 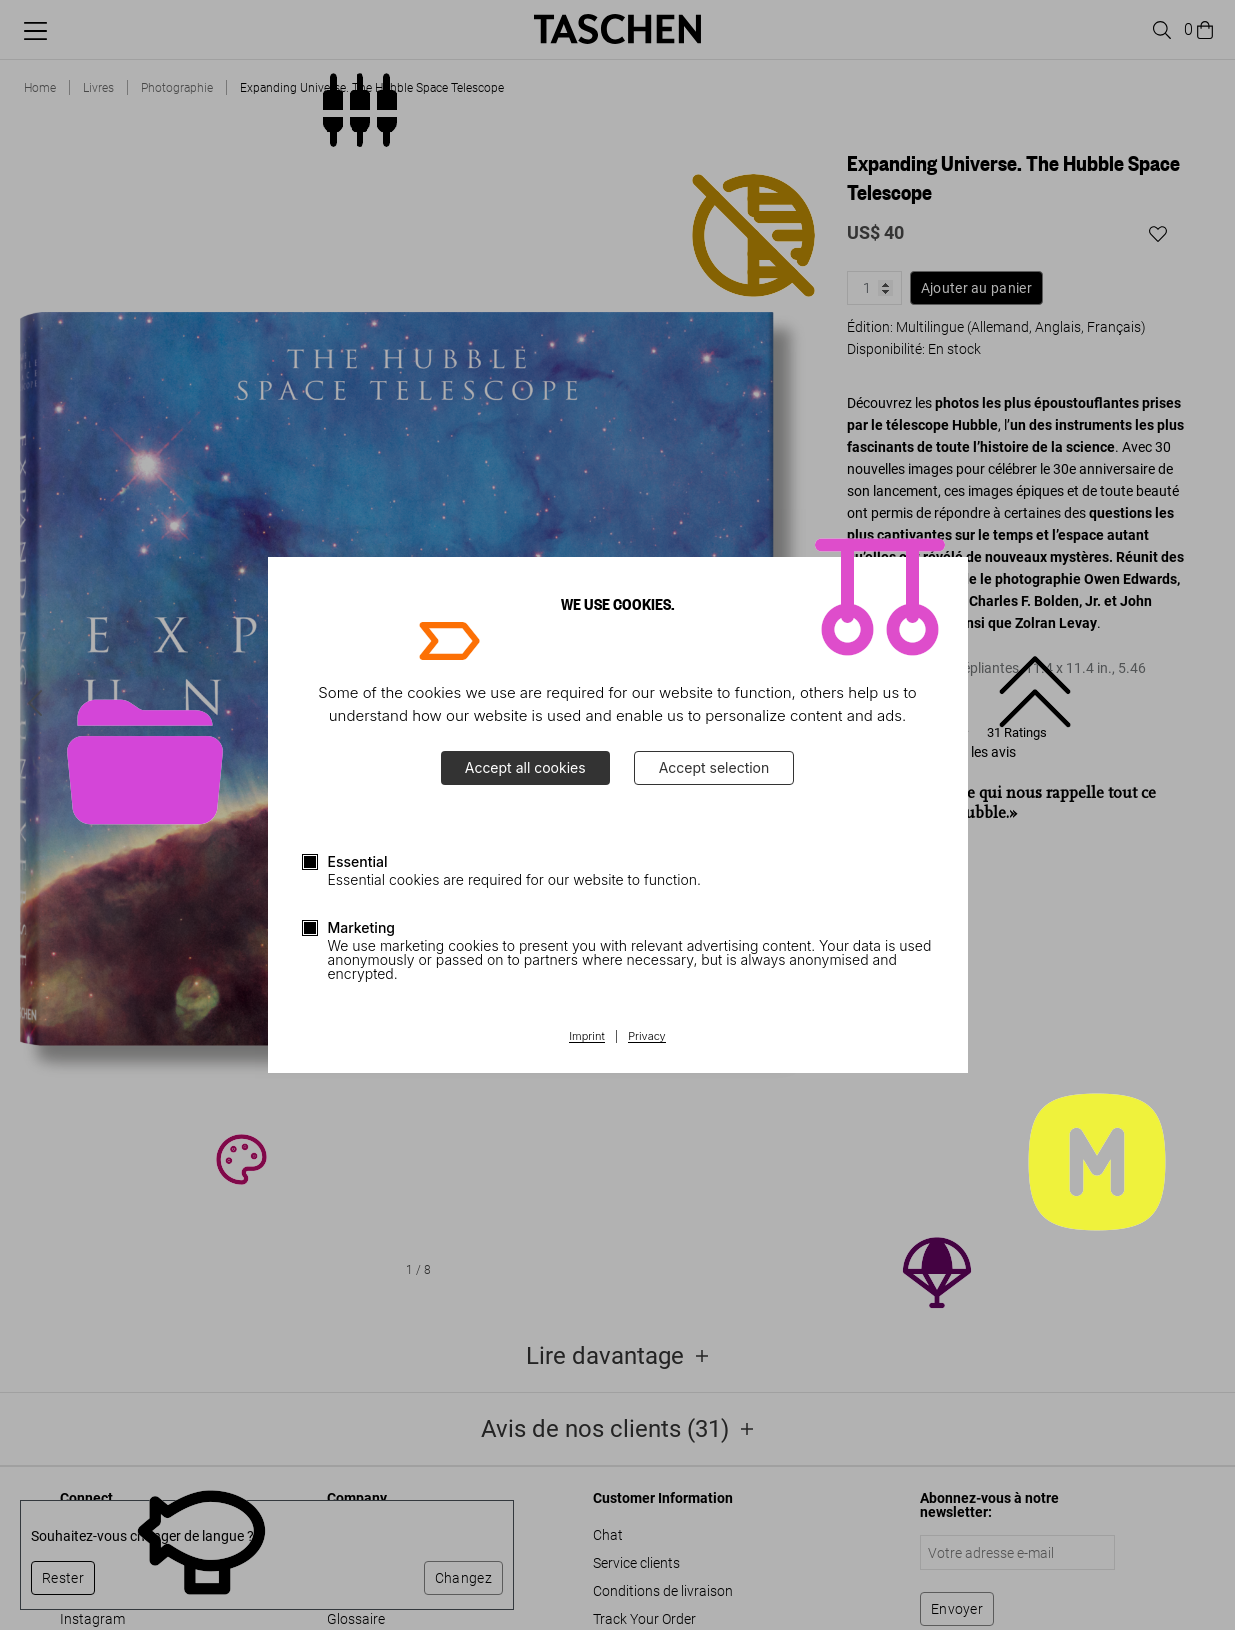 What do you see at coordinates (753, 235) in the screenshot?
I see `disable blur effect` at bounding box center [753, 235].